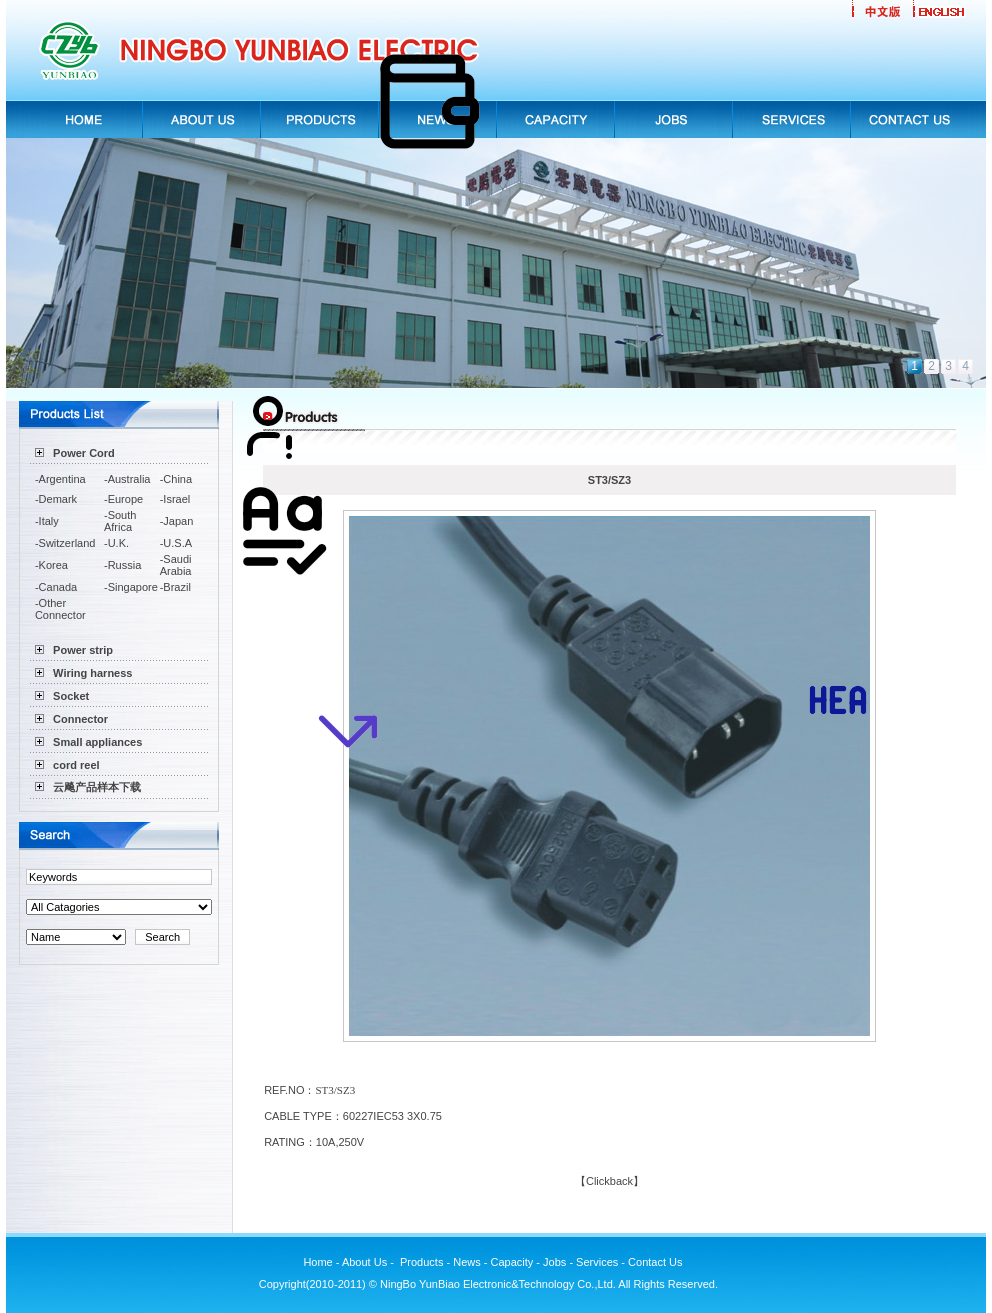  Describe the element at coordinates (282, 526) in the screenshot. I see `check spelling and grammar` at that location.